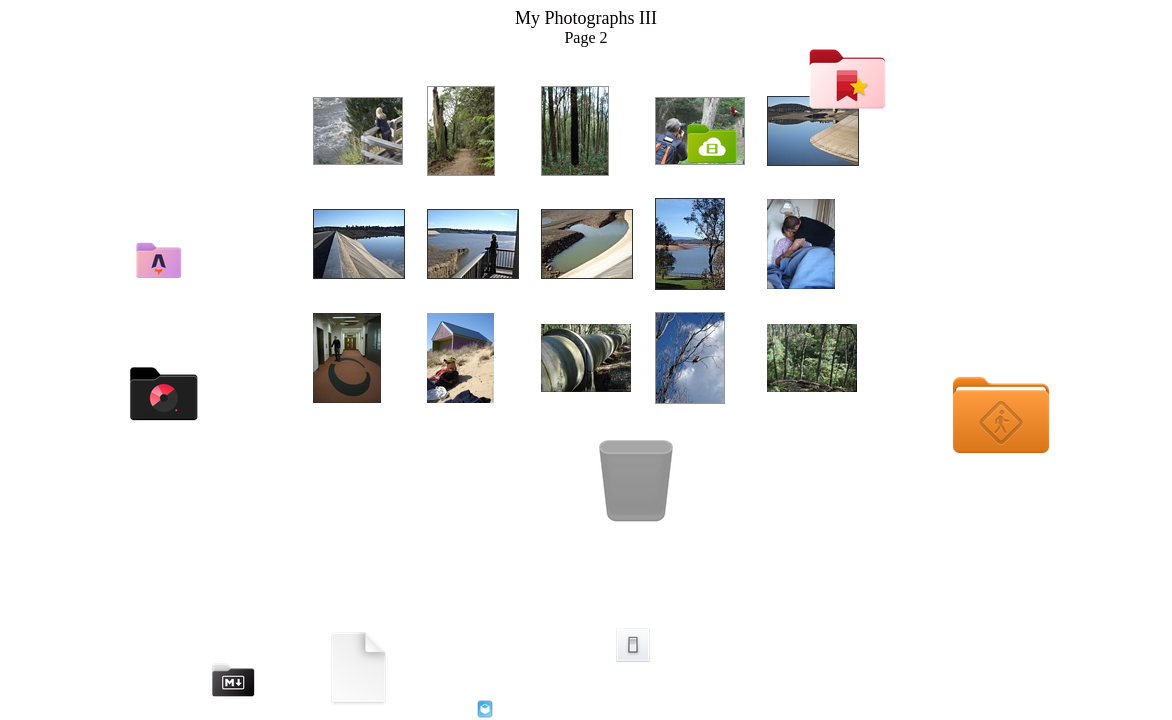 Image resolution: width=1172 pixels, height=720 pixels. Describe the element at coordinates (485, 709) in the screenshot. I see `flatpak application package file` at that location.